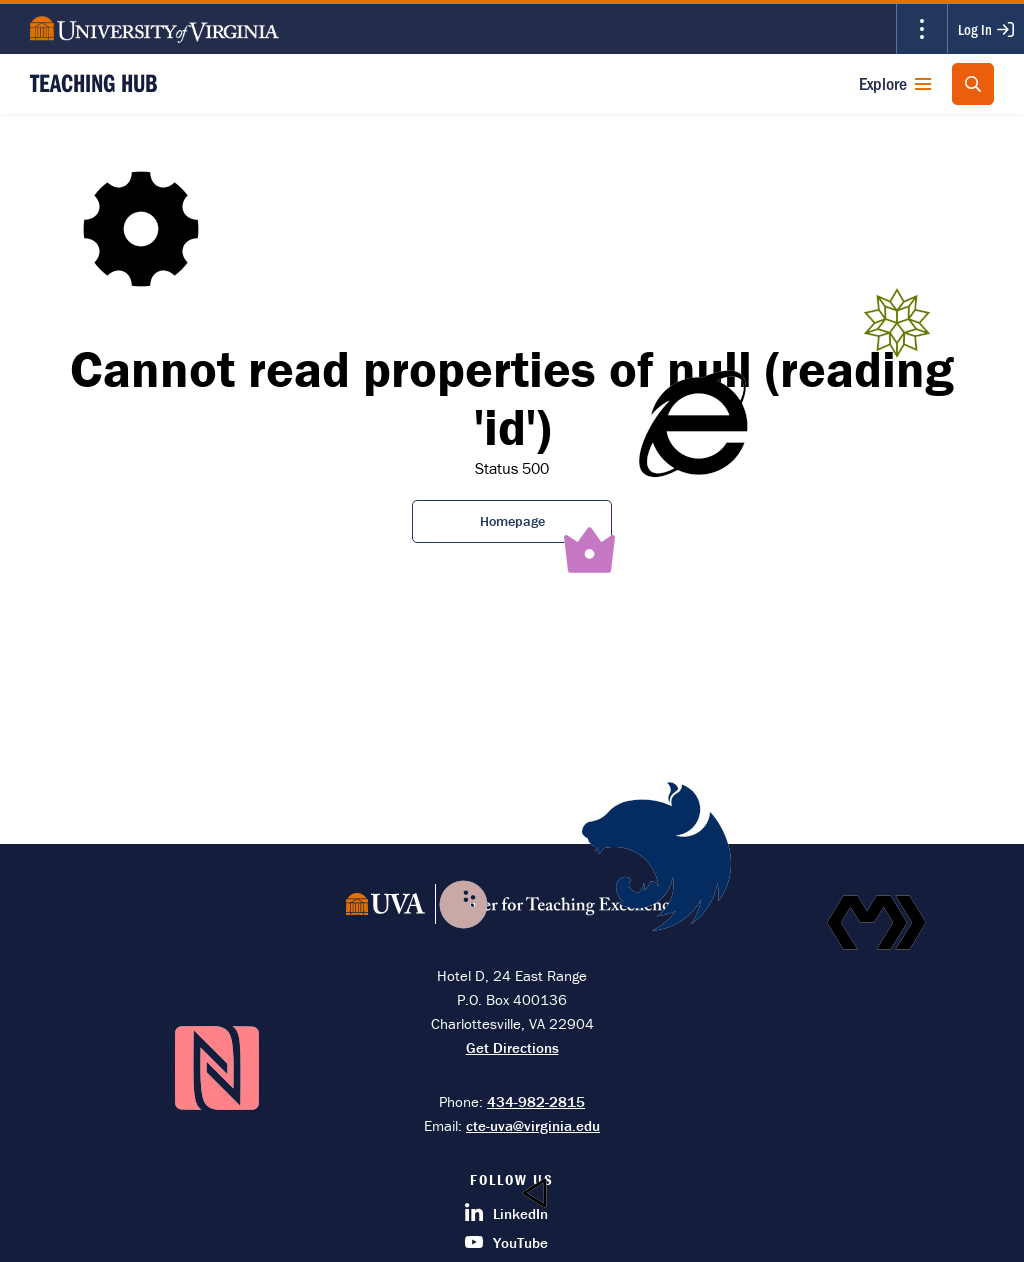  I want to click on NestJS framework logo, so click(656, 856).